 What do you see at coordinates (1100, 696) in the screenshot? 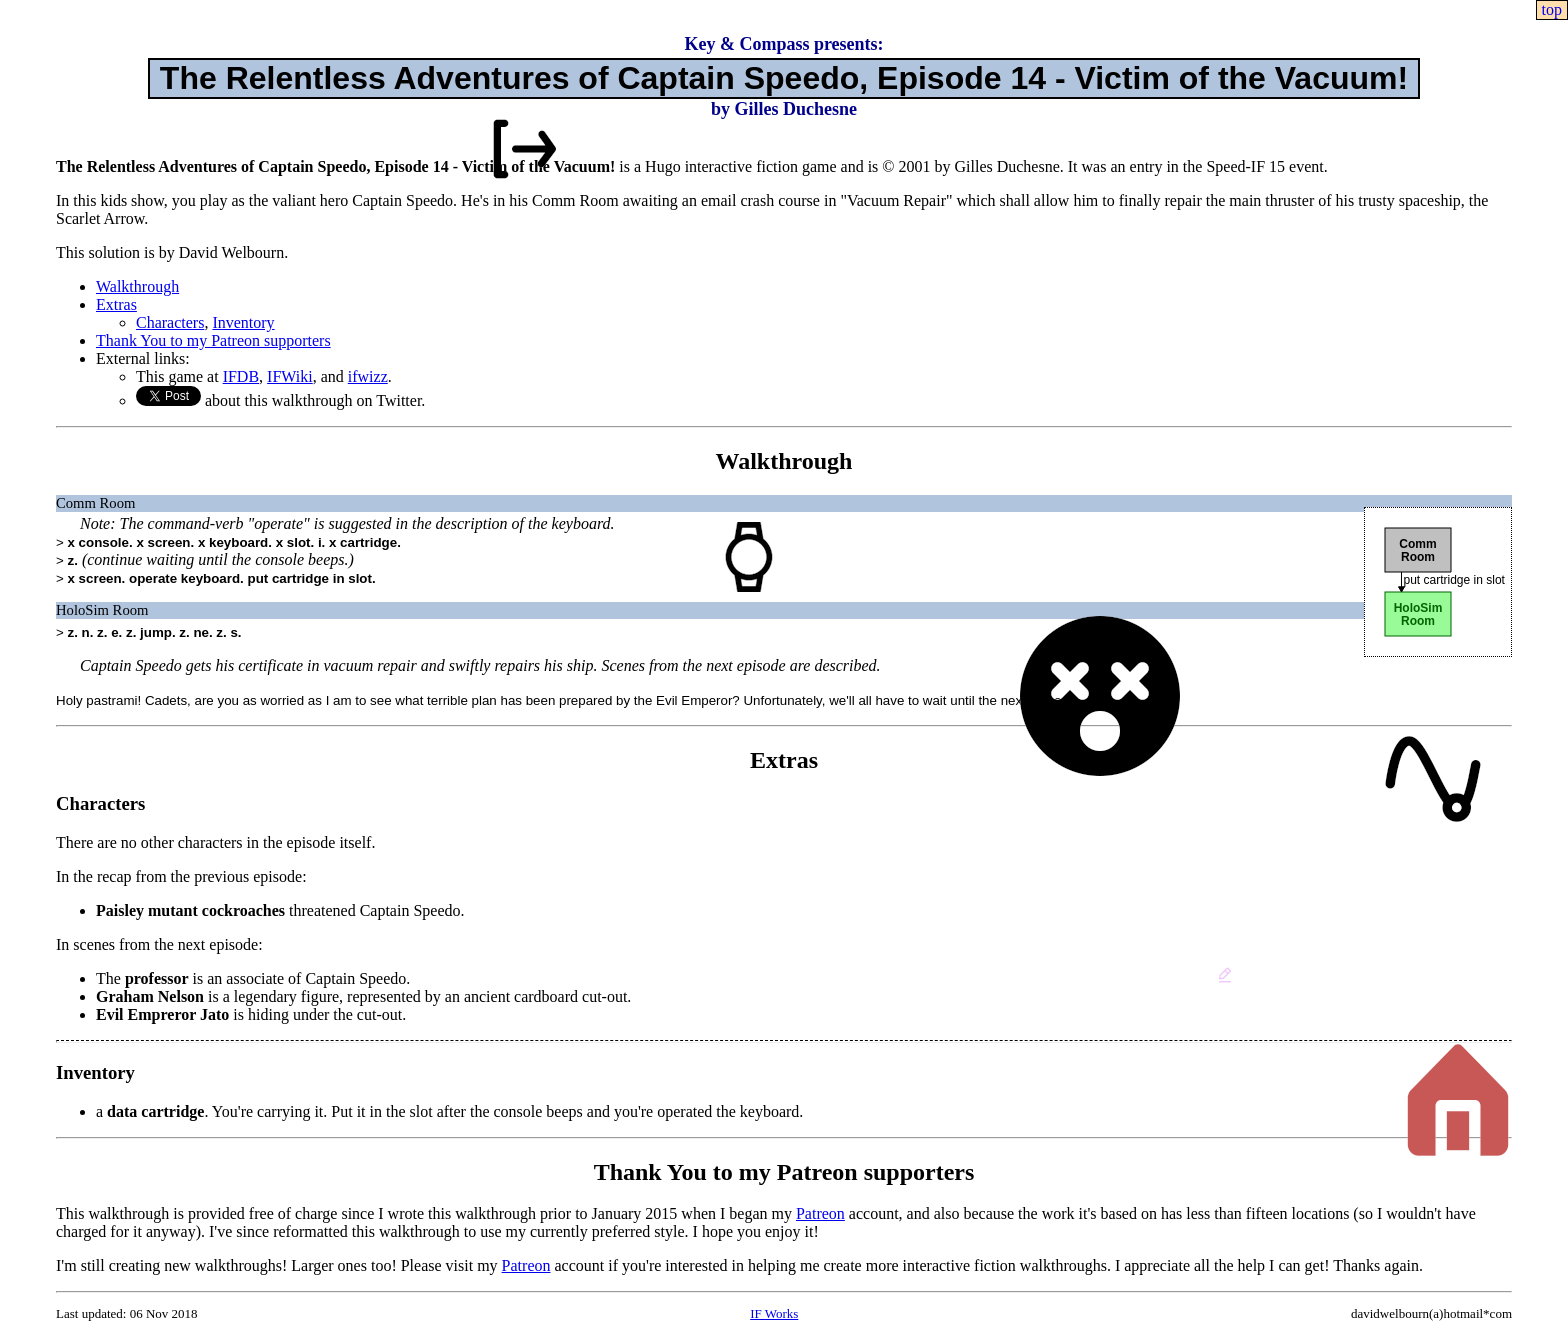
I see `indicates a confused or overwhelmed state` at bounding box center [1100, 696].